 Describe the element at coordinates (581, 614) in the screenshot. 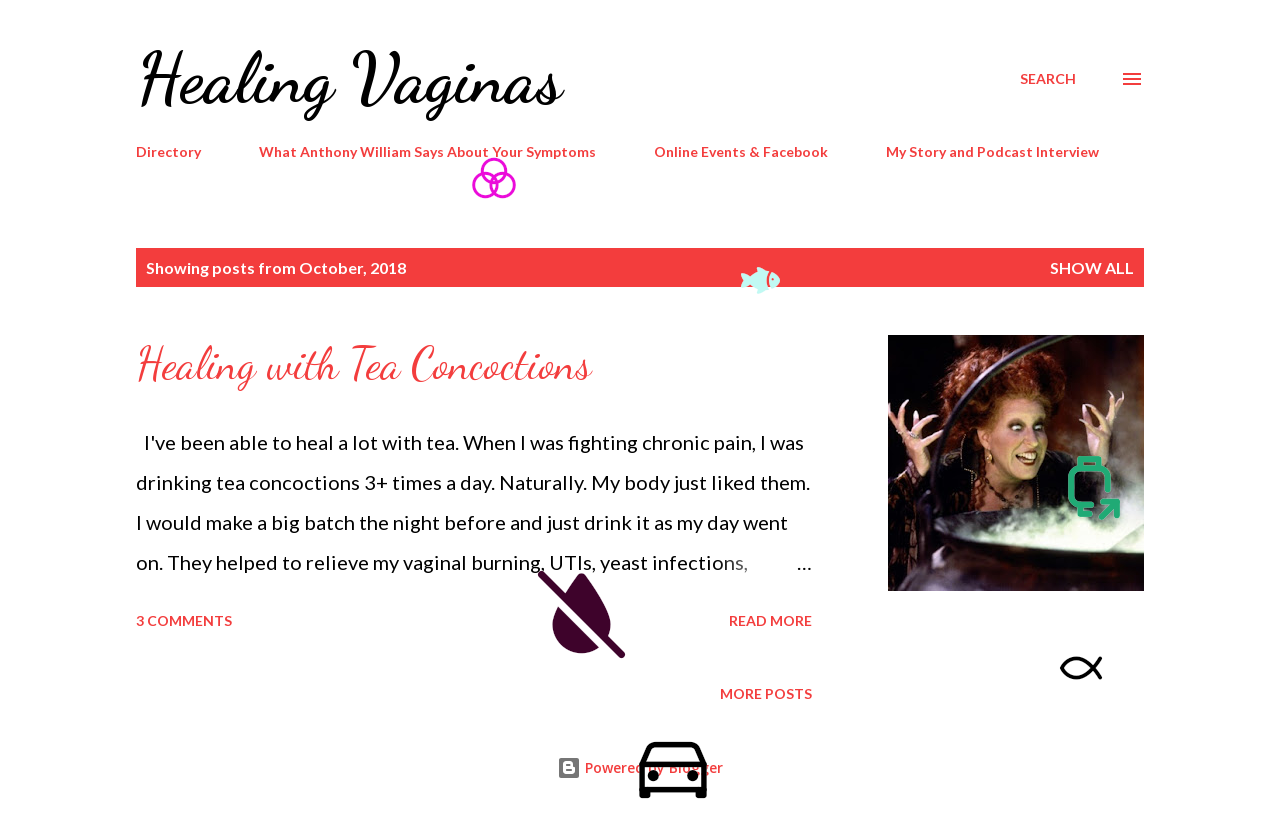

I see `disable water or liquid detection` at that location.